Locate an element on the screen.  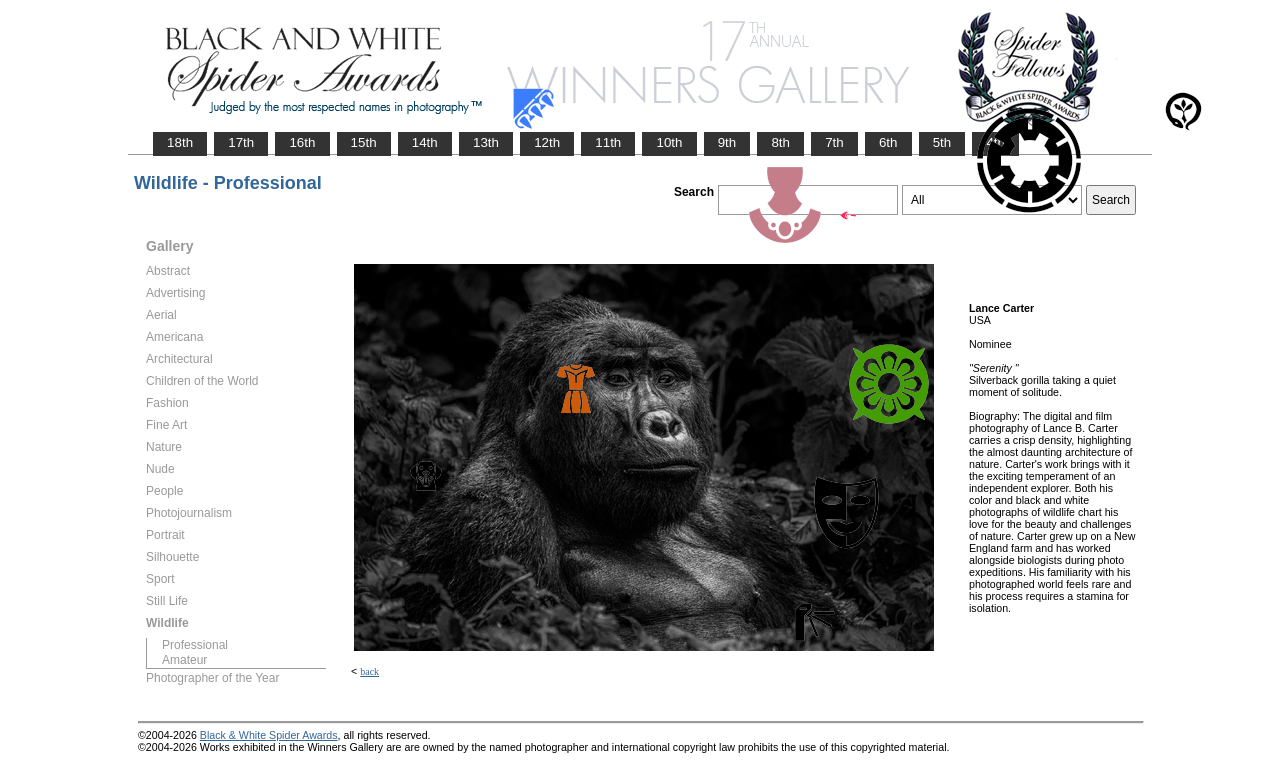
view jewelry or accessories collection is located at coordinates (785, 205).